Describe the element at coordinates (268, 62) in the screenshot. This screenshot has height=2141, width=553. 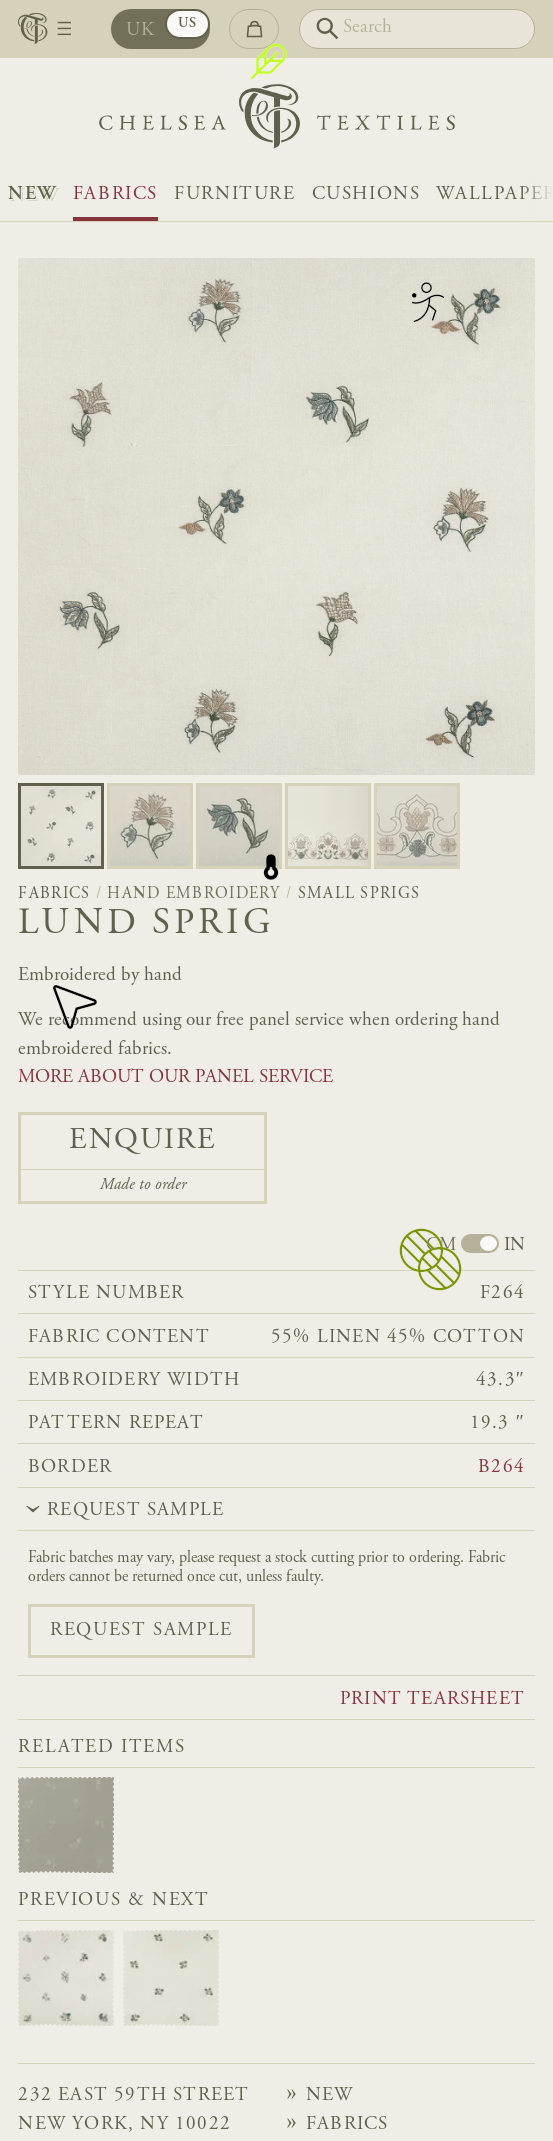
I see `compose a new message or post` at that location.